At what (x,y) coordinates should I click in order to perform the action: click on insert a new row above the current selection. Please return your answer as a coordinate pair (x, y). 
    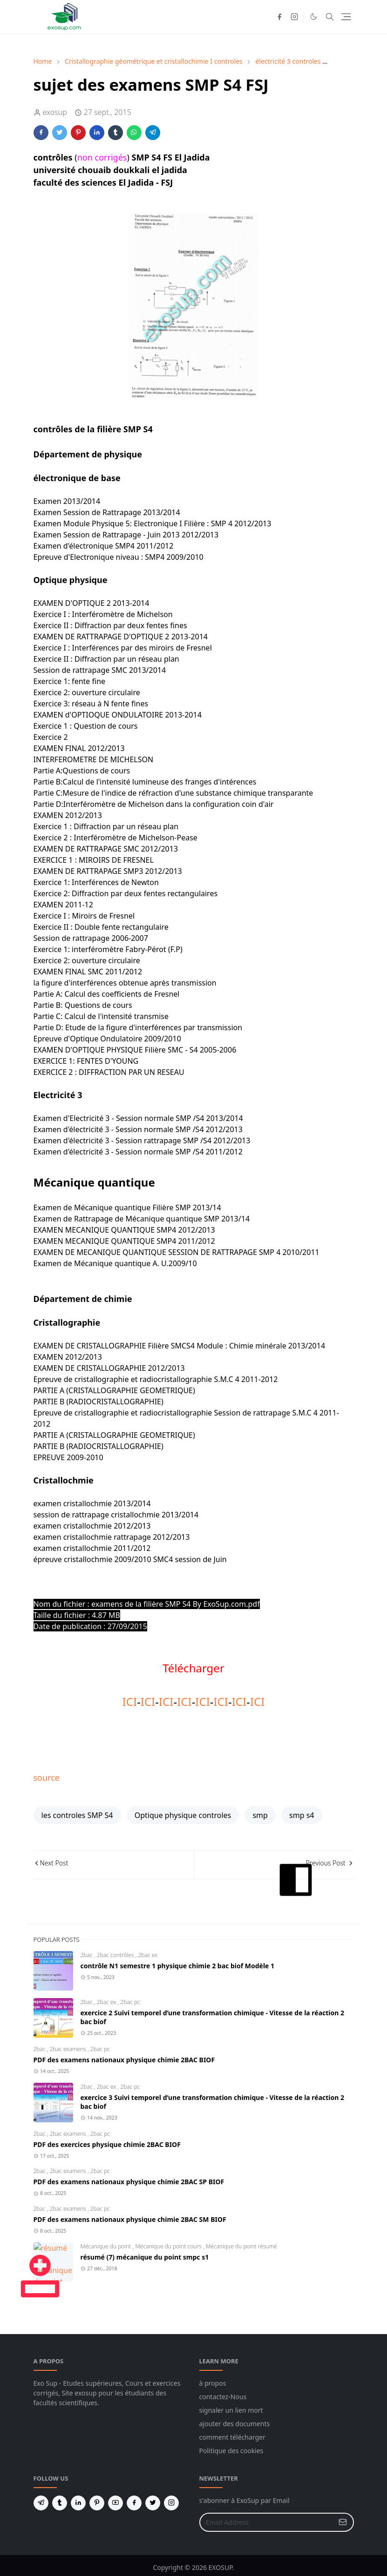
    Looking at the image, I should click on (40, 2278).